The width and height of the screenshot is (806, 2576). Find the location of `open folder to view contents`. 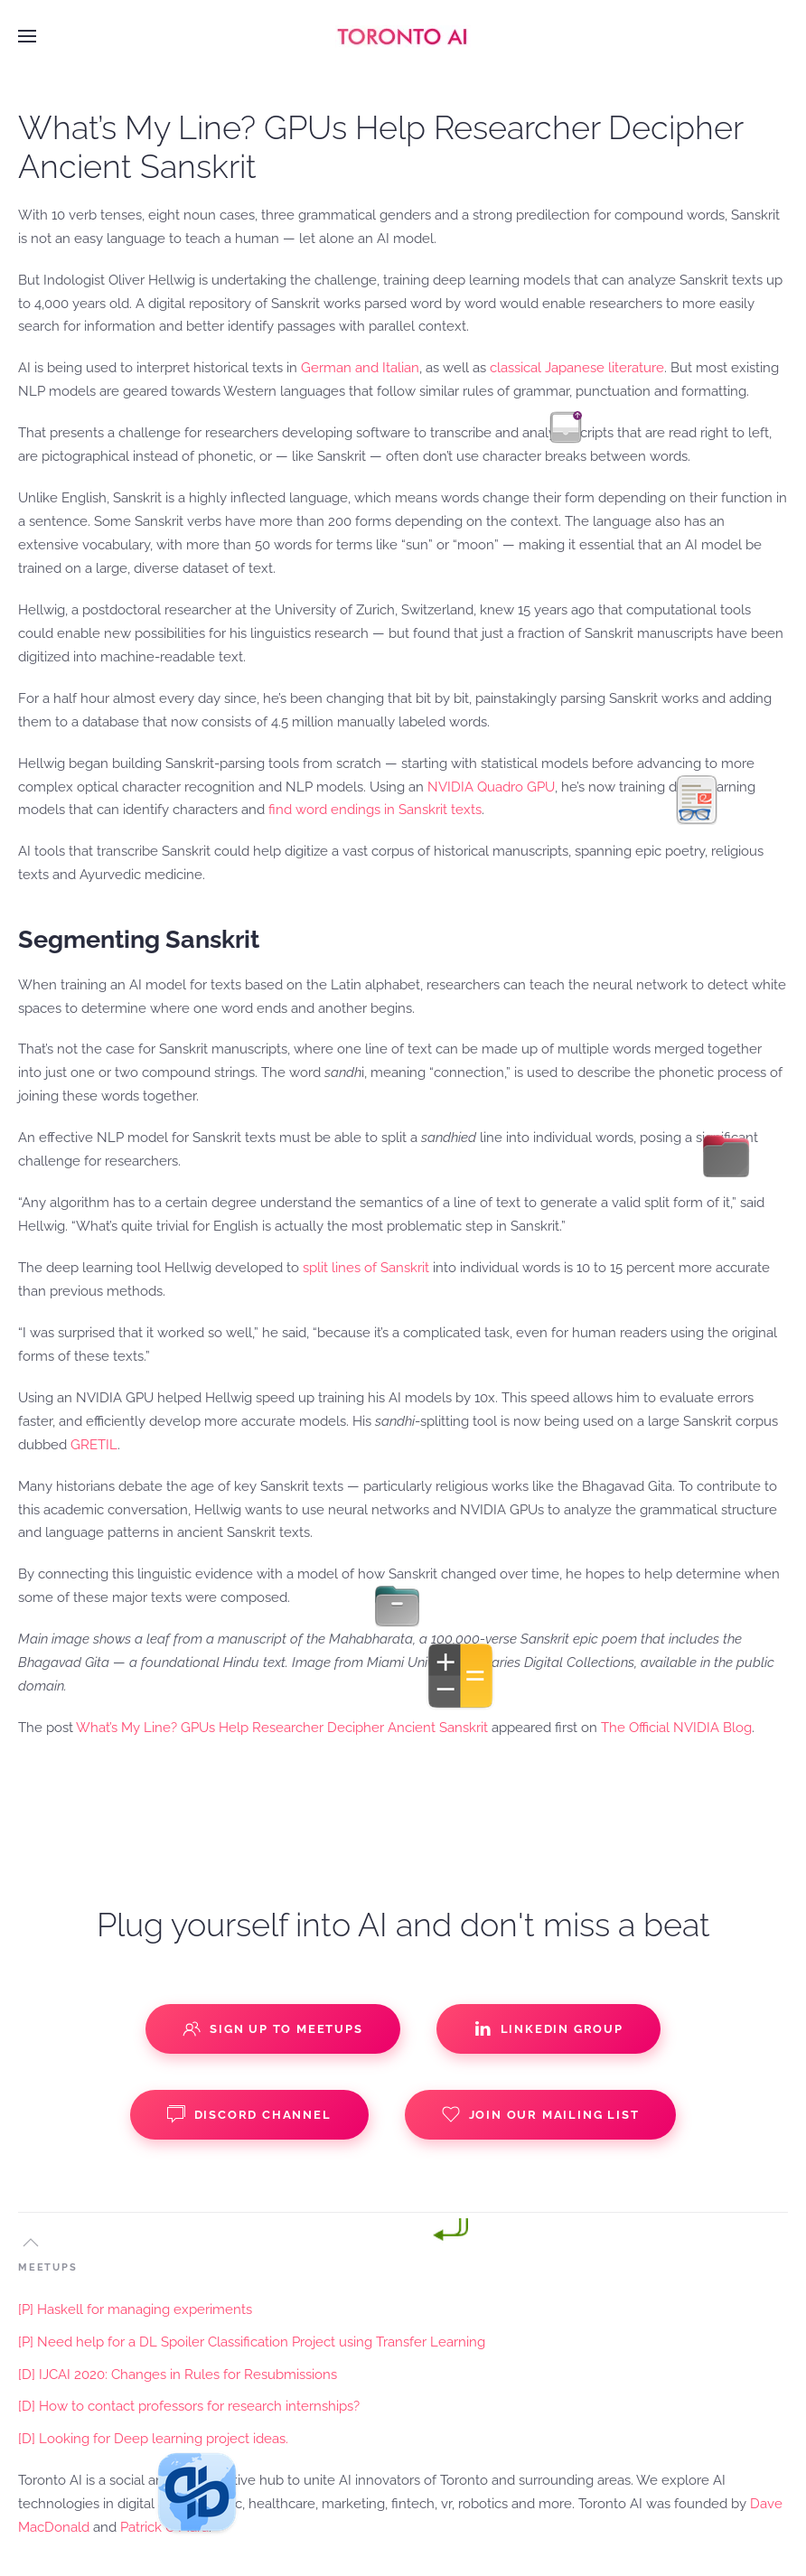

open folder to view contents is located at coordinates (726, 1156).